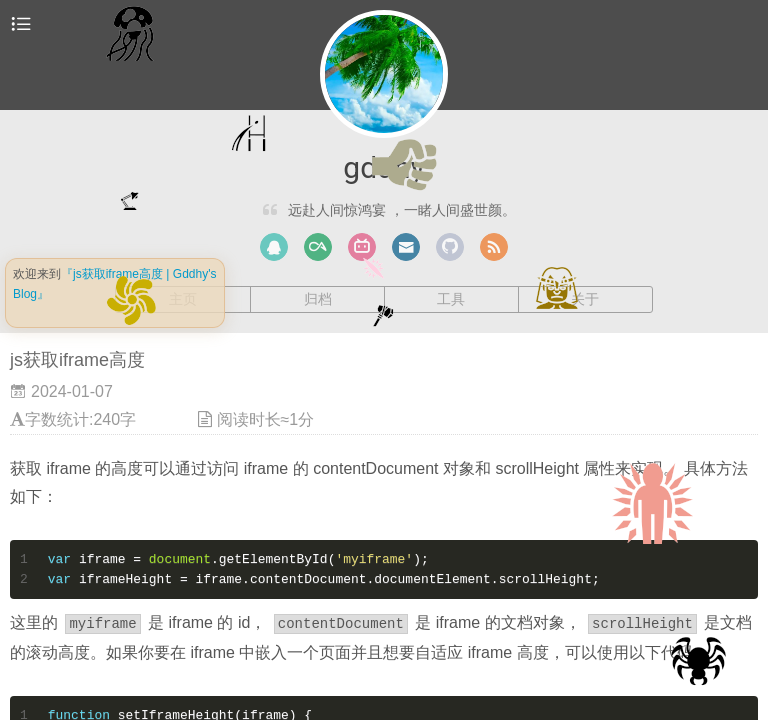 The image size is (768, 720). What do you see at coordinates (131, 300) in the screenshot?
I see `decorative floral element or embellishment` at bounding box center [131, 300].